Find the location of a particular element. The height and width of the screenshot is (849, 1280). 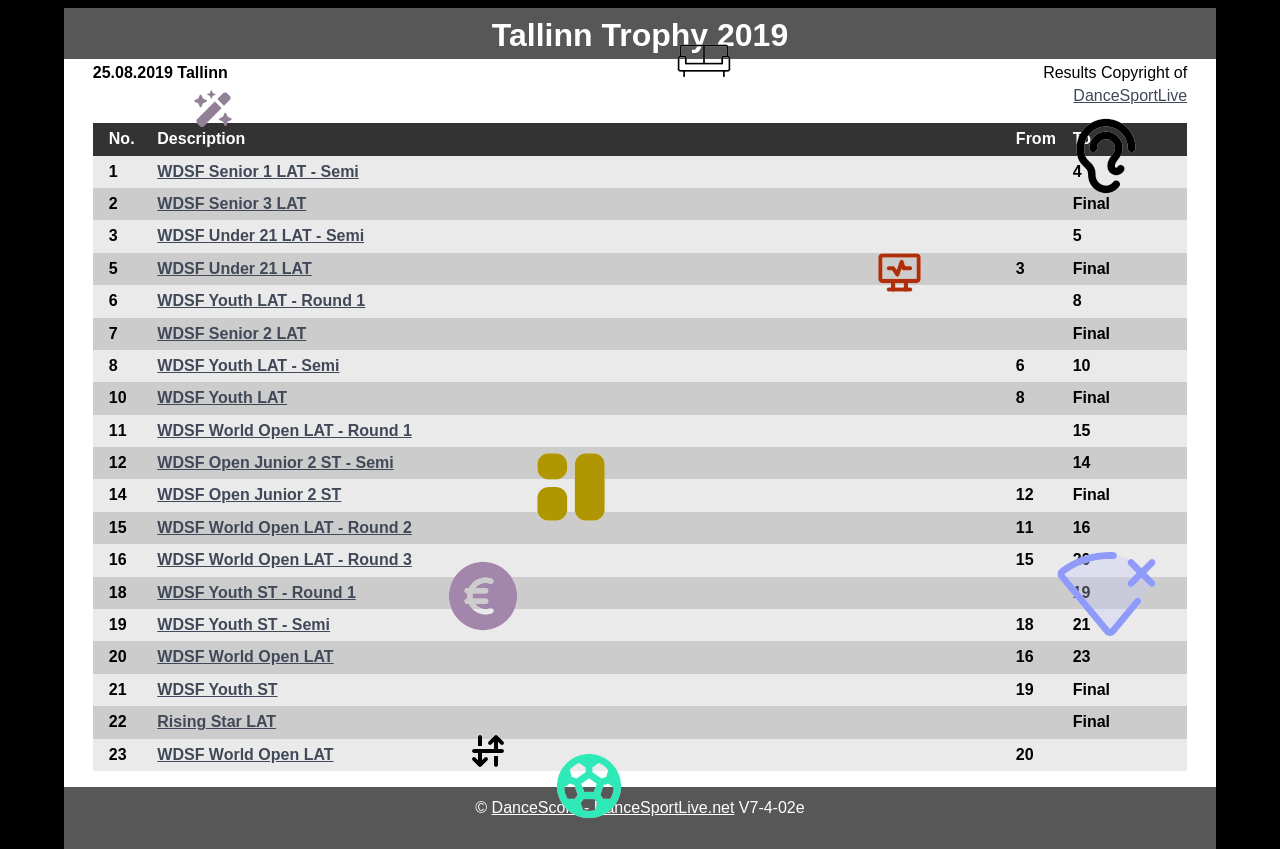

wifi connection unavailable or disconnected is located at coordinates (1110, 594).